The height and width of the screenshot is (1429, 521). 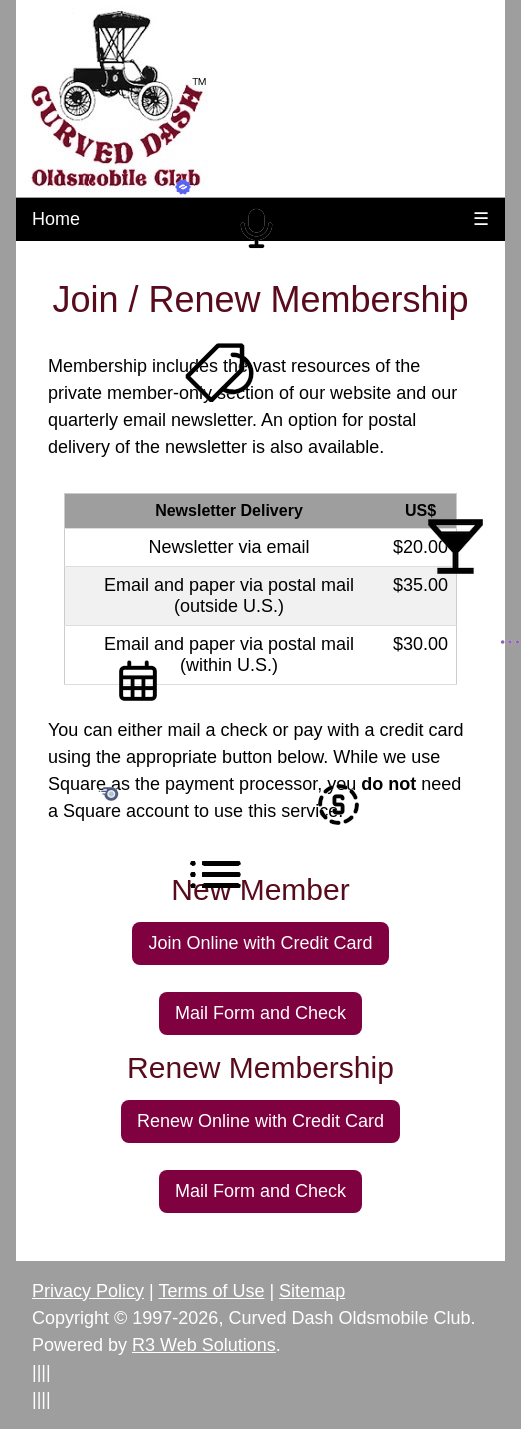 I want to click on access discord nitro subscription features, so click(x=108, y=794).